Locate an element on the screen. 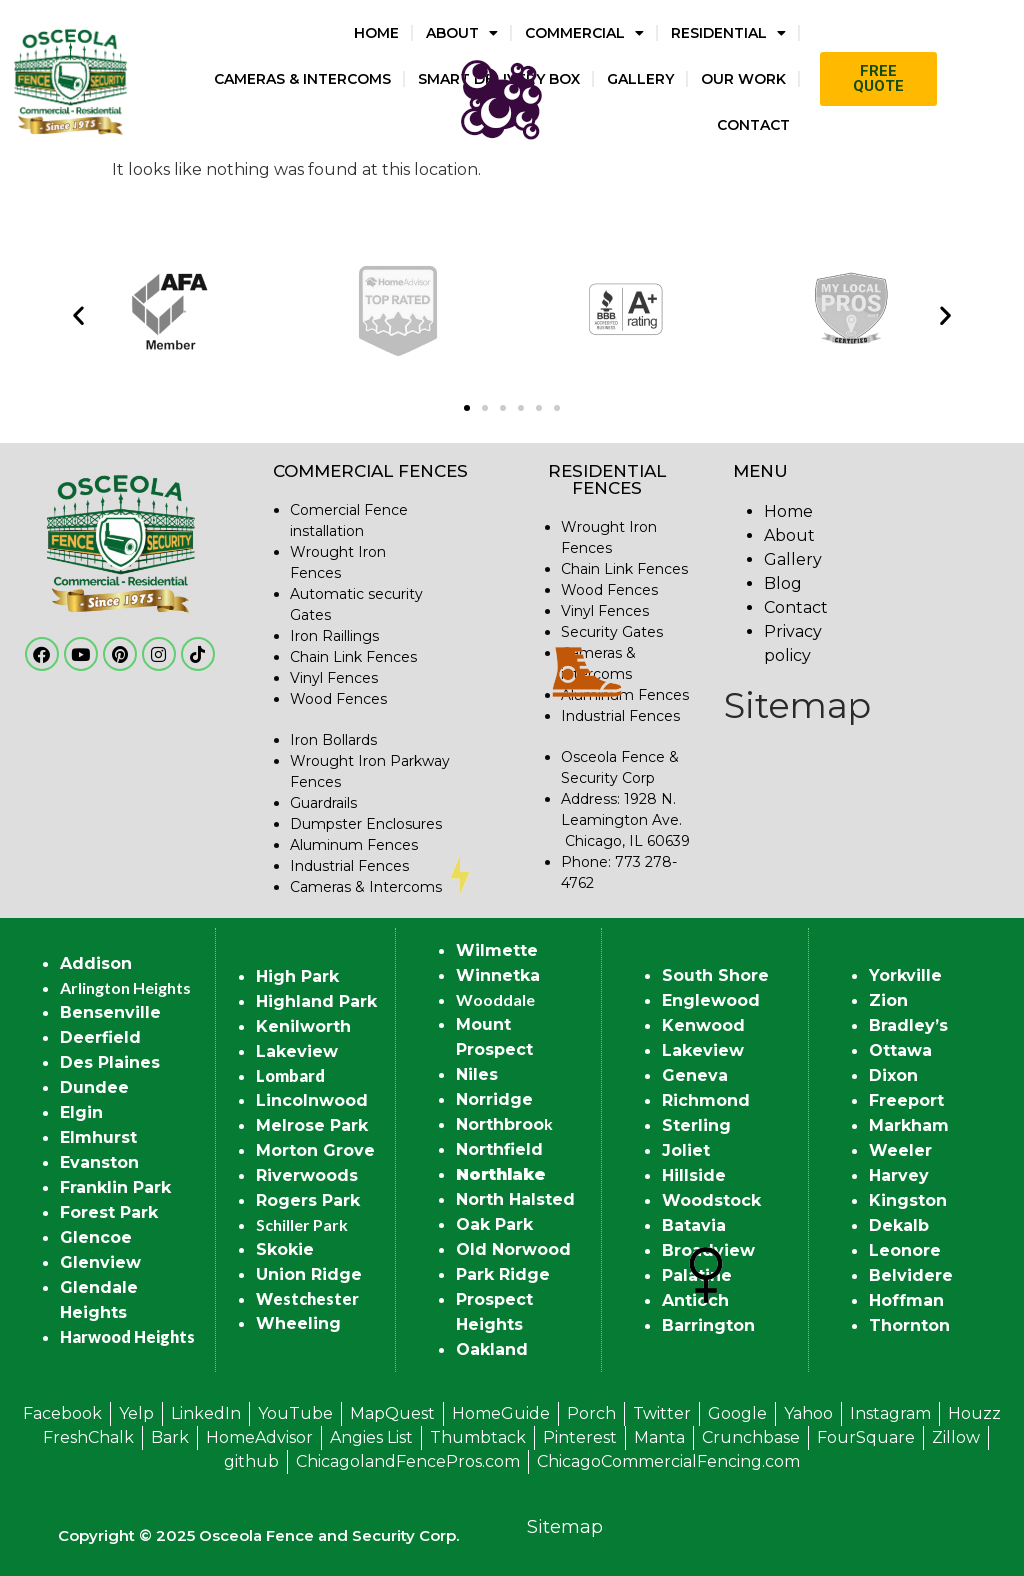 This screenshot has height=1576, width=1024. browse footwear or shoe products is located at coordinates (587, 672).